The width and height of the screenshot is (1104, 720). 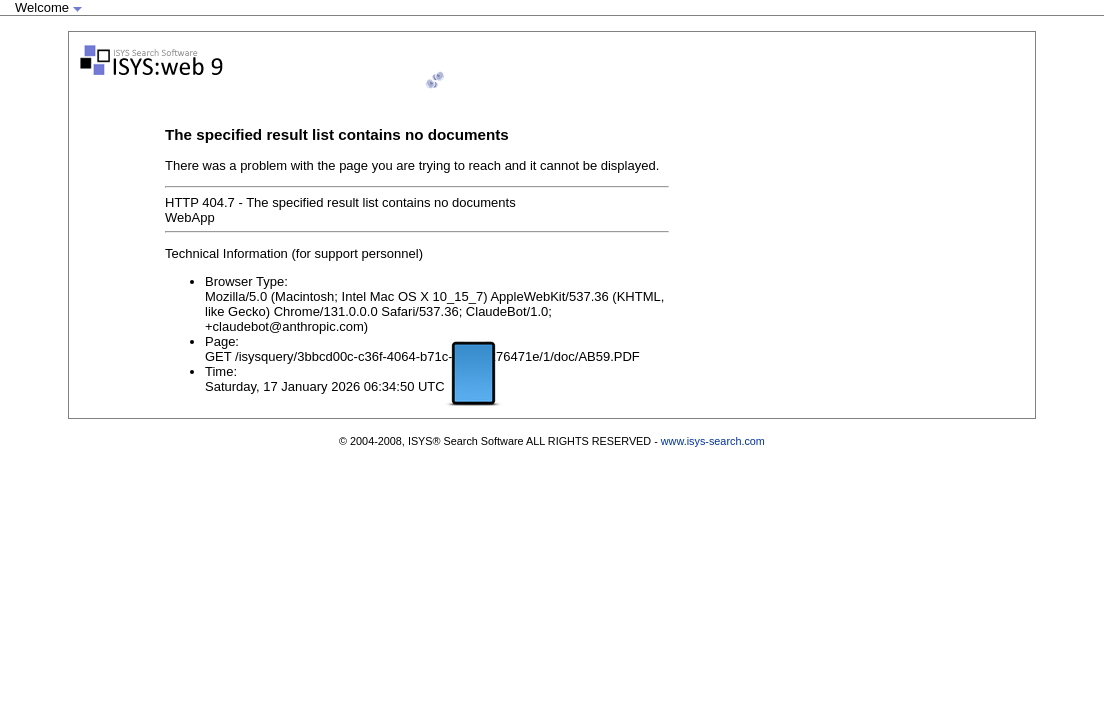 What do you see at coordinates (435, 80) in the screenshot?
I see `connect Beats earbuds via bluetooth` at bounding box center [435, 80].